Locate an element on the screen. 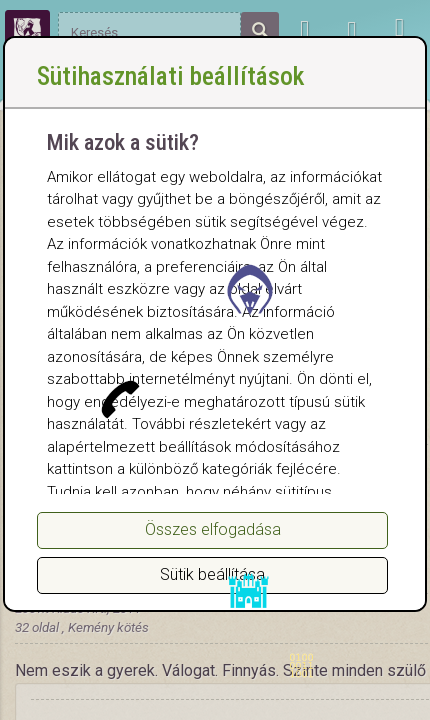 This screenshot has width=430, height=720. select kenku character race is located at coordinates (250, 290).